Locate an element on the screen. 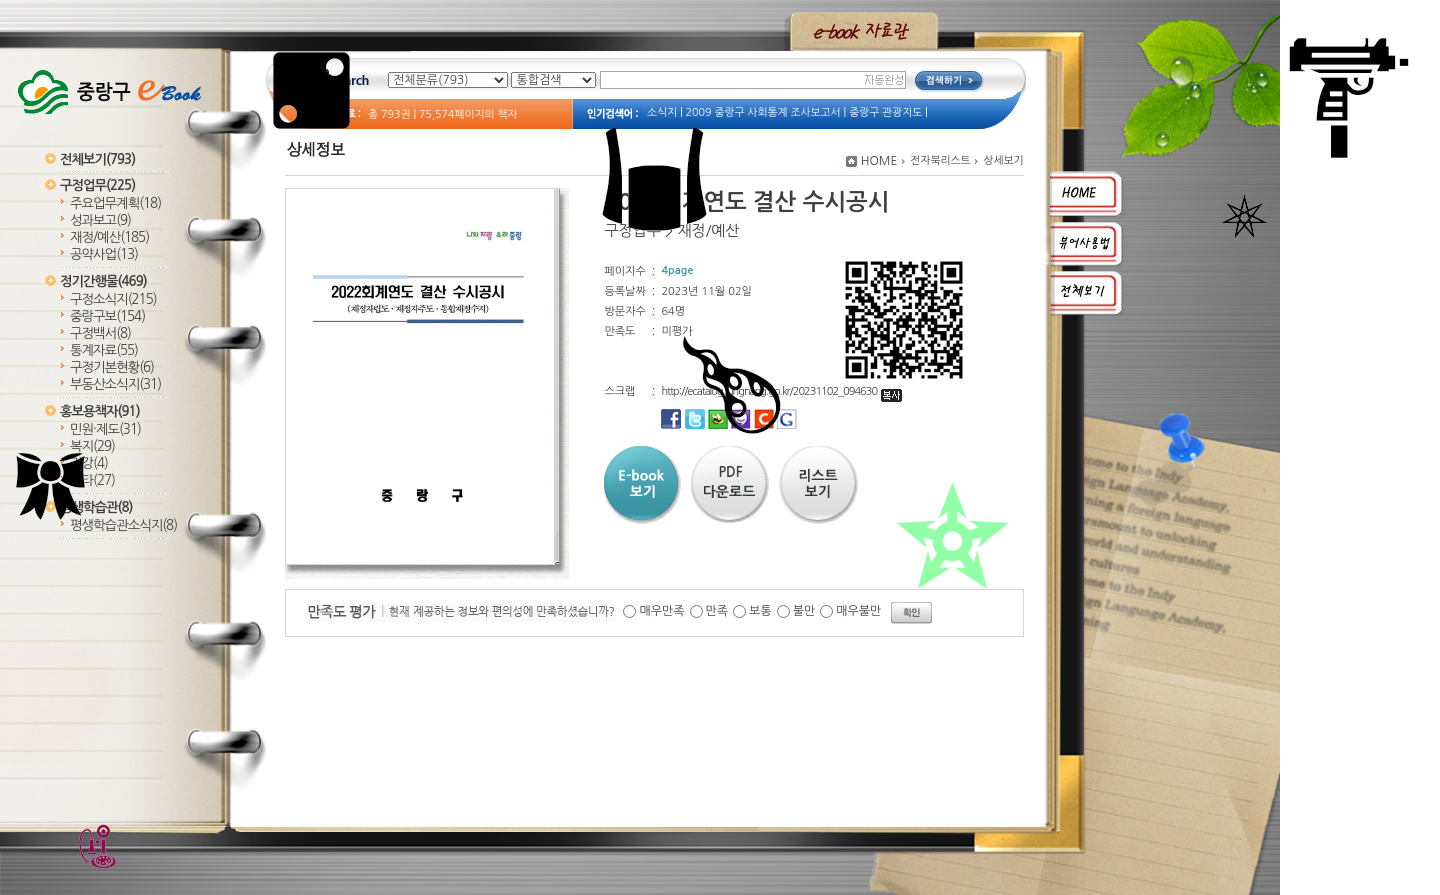 This screenshot has height=895, width=1440. a seven-pointed star symbol for mystical or magical elements is located at coordinates (1244, 216).